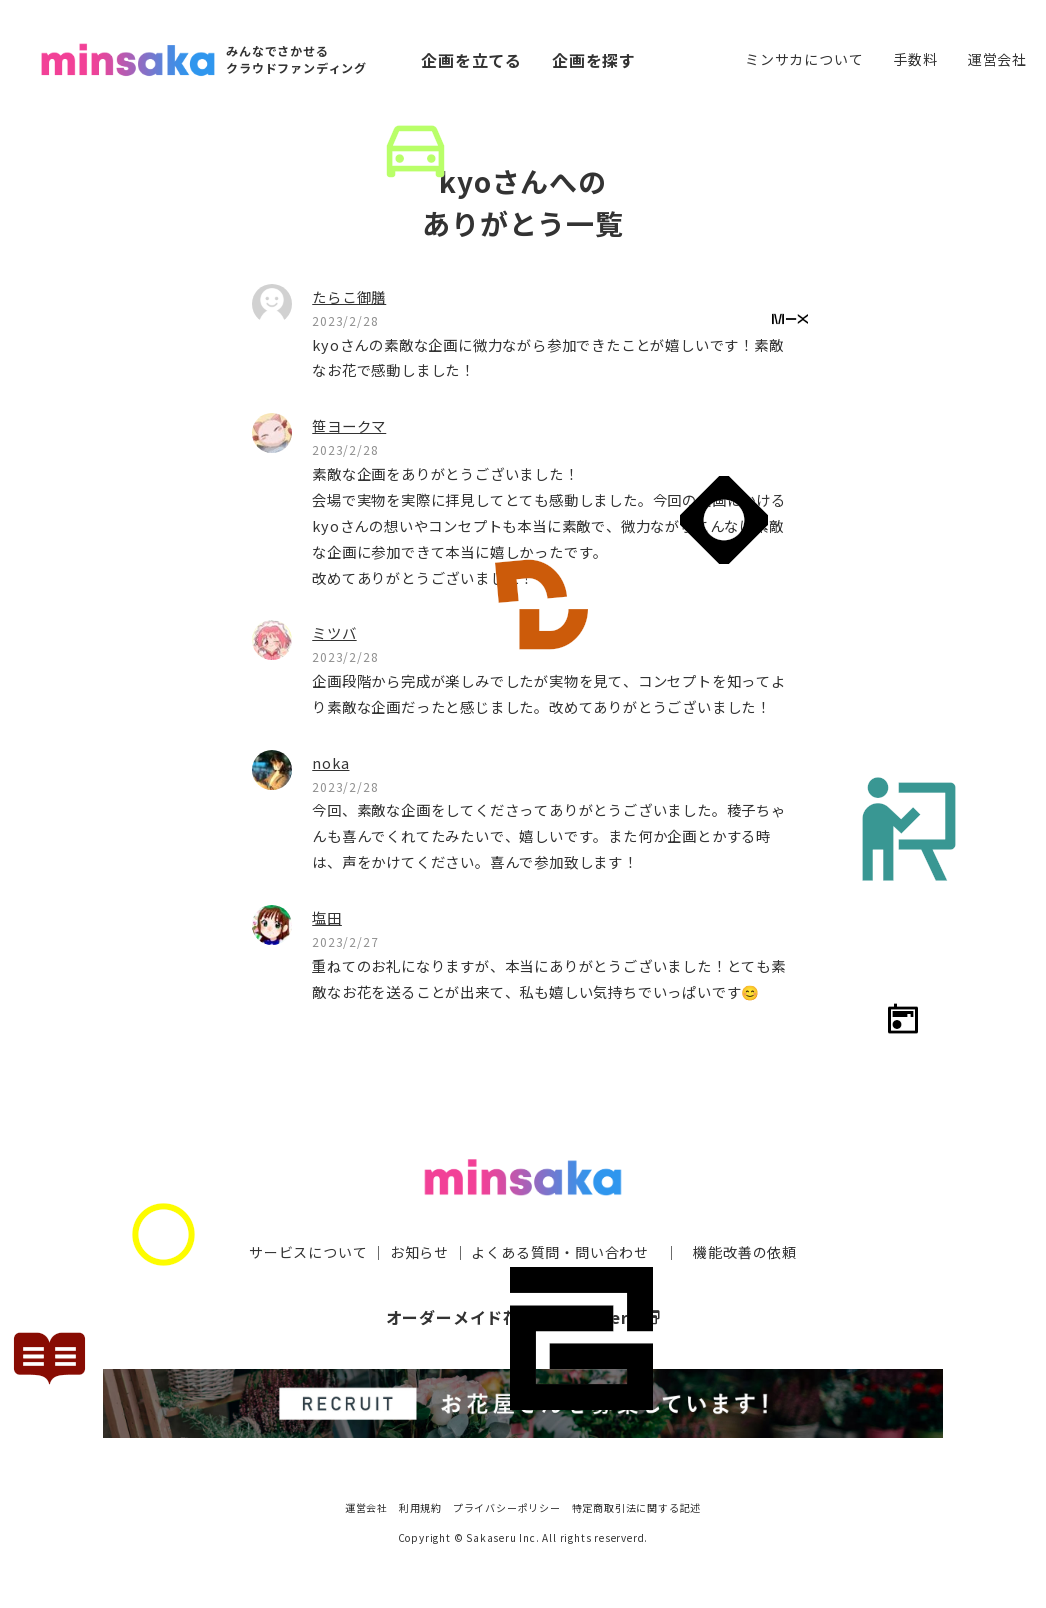  Describe the element at coordinates (909, 829) in the screenshot. I see `start or view a presentation` at that location.